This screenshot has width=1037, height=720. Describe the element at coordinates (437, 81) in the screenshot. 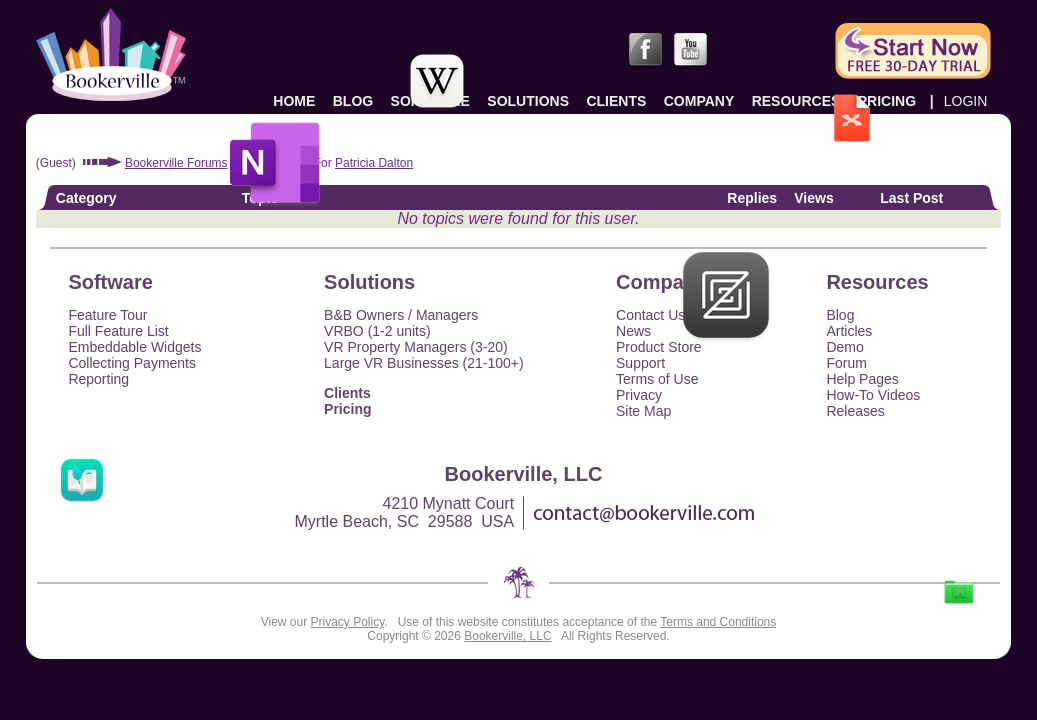

I see `open wike wikipedia reader app` at that location.